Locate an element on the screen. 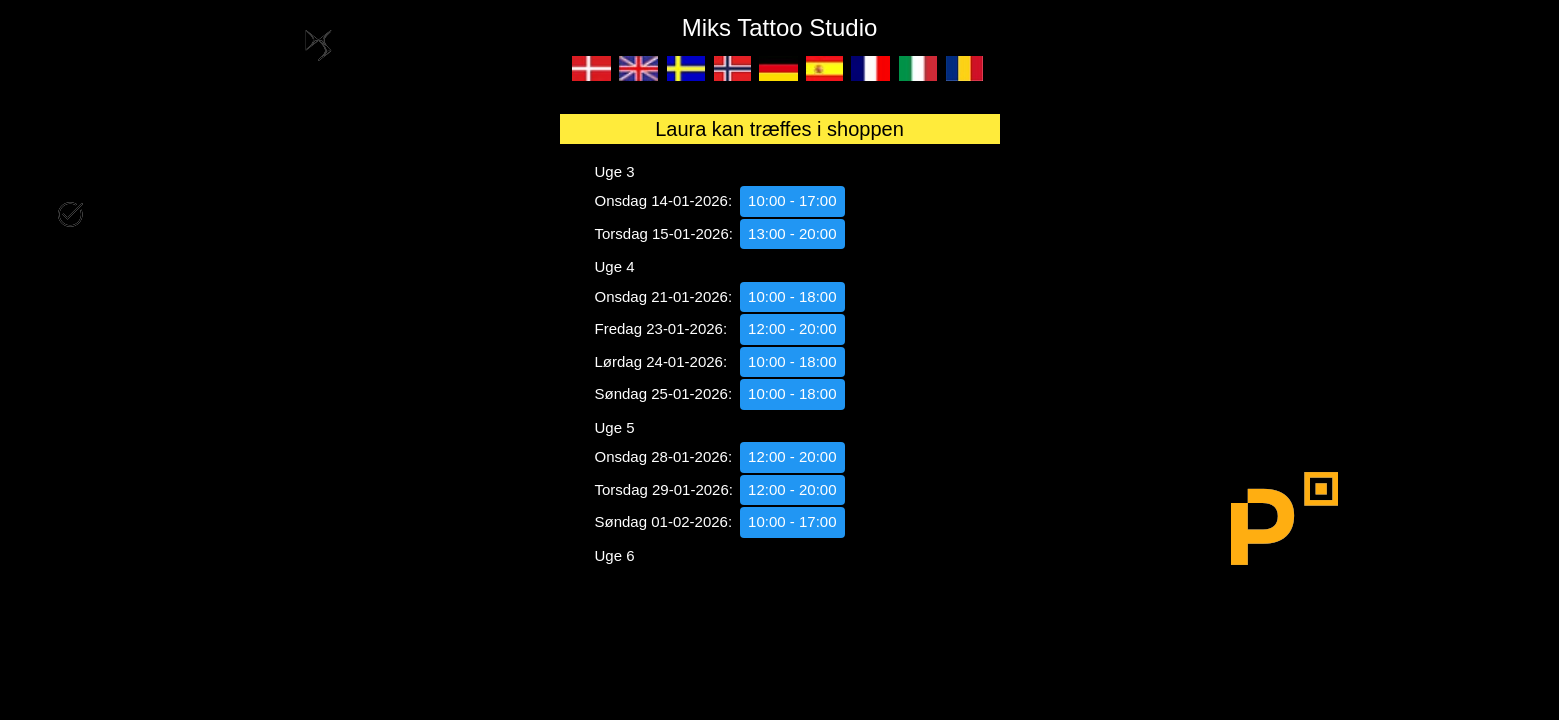 The height and width of the screenshot is (720, 1559). open the PicPay app is located at coordinates (1284, 518).